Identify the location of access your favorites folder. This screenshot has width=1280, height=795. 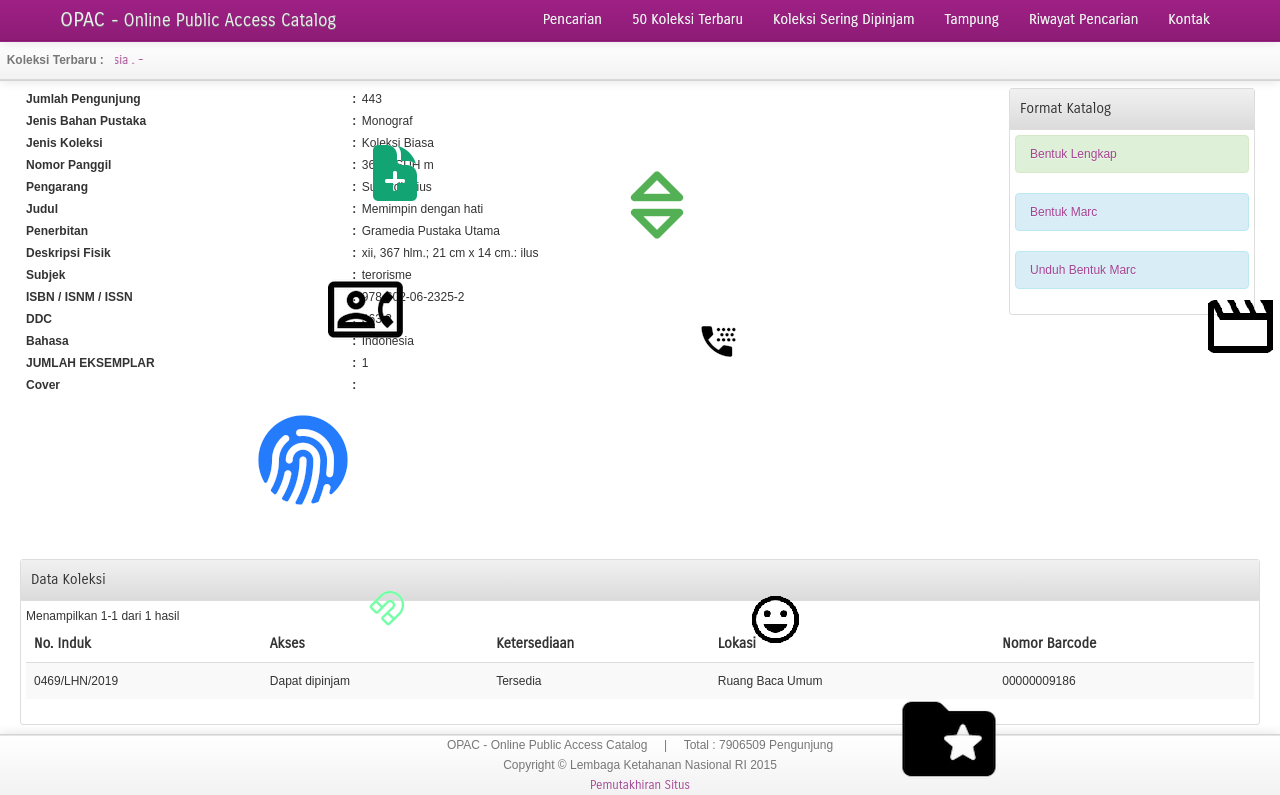
(949, 739).